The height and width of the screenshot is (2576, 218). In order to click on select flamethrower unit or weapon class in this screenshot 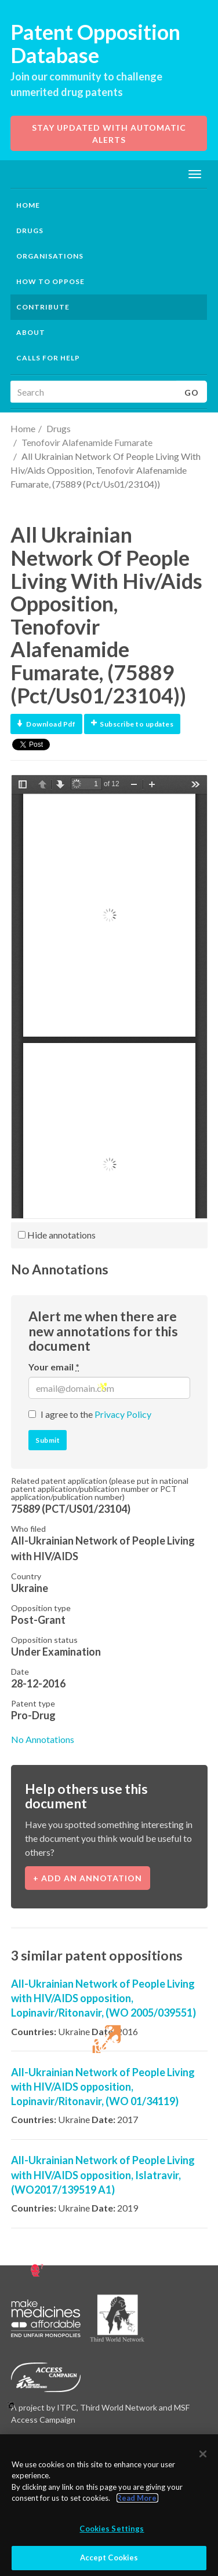, I will do `click(107, 2039)`.